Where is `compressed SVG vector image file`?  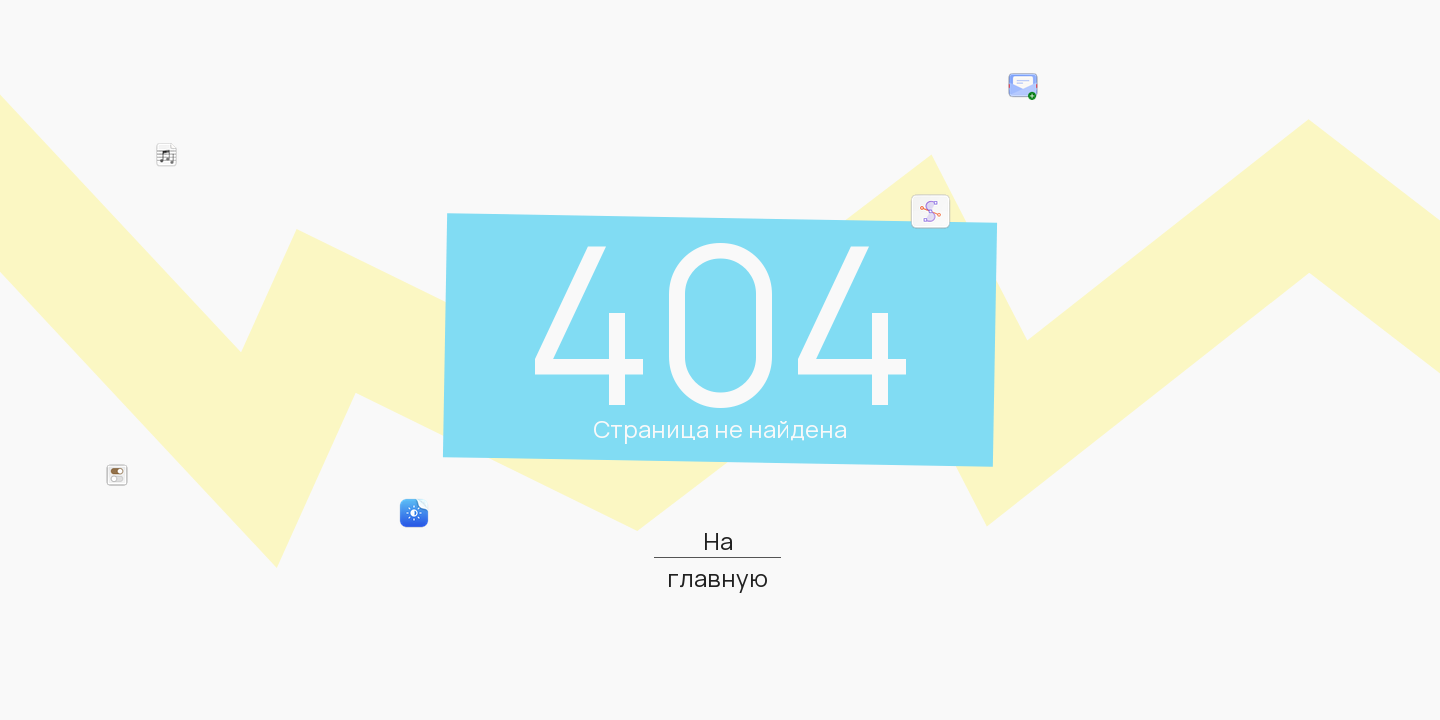 compressed SVG vector image file is located at coordinates (930, 210).